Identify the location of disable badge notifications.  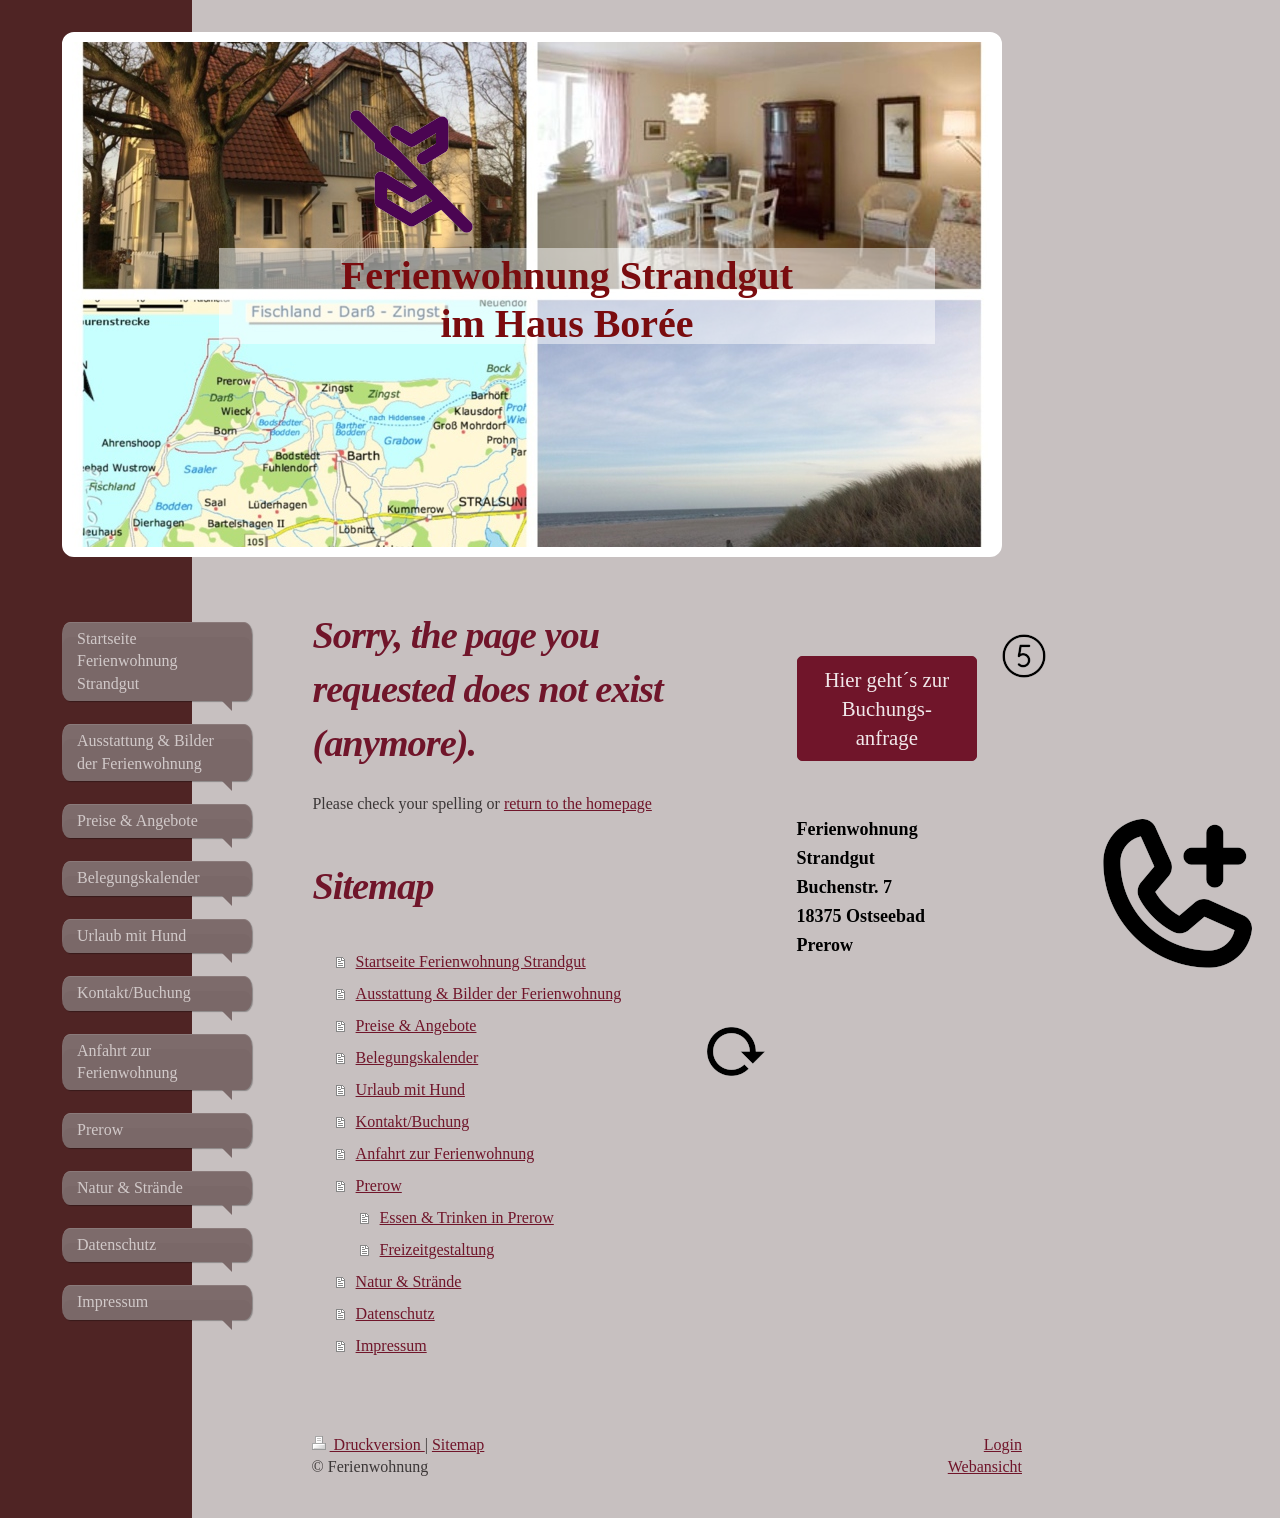
(411, 171).